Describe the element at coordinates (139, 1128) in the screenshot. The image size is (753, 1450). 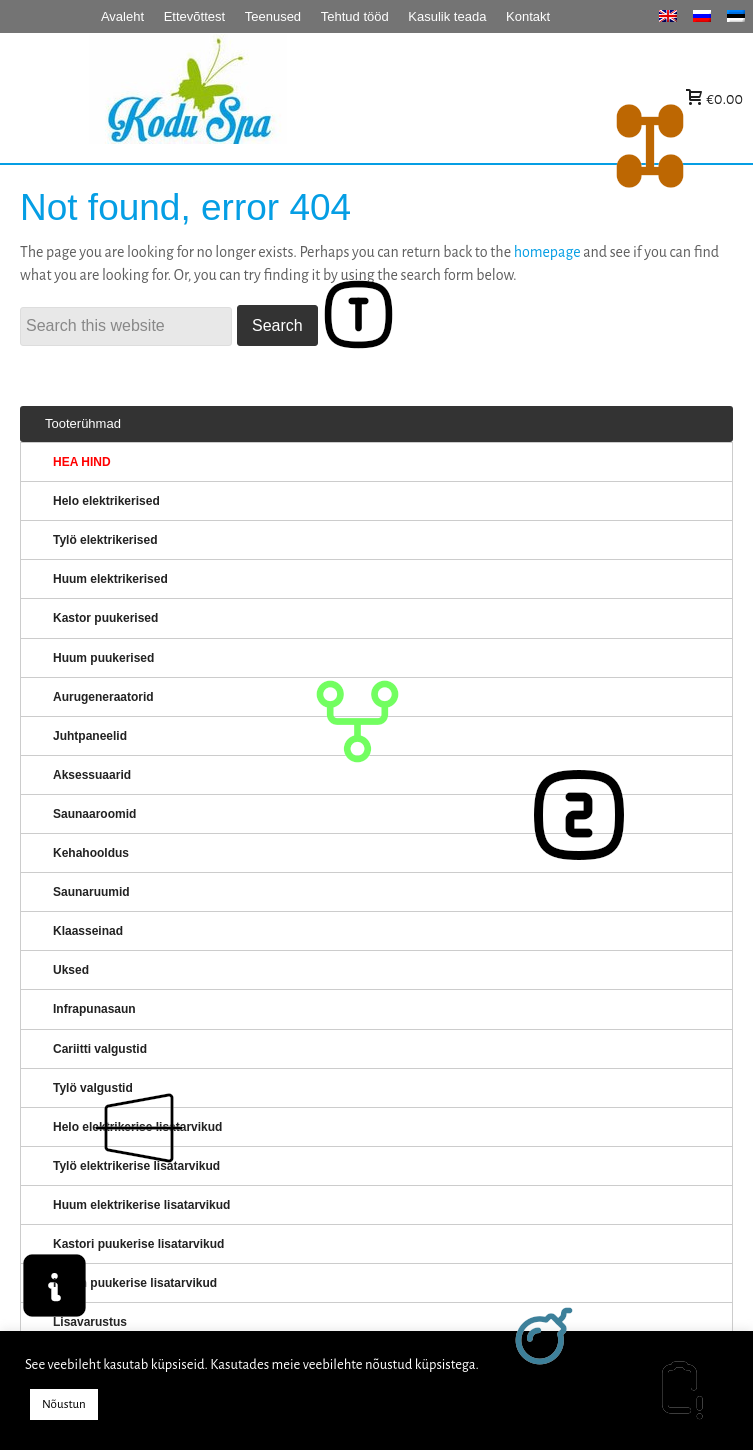
I see `adjust perspective or viewing angle` at that location.